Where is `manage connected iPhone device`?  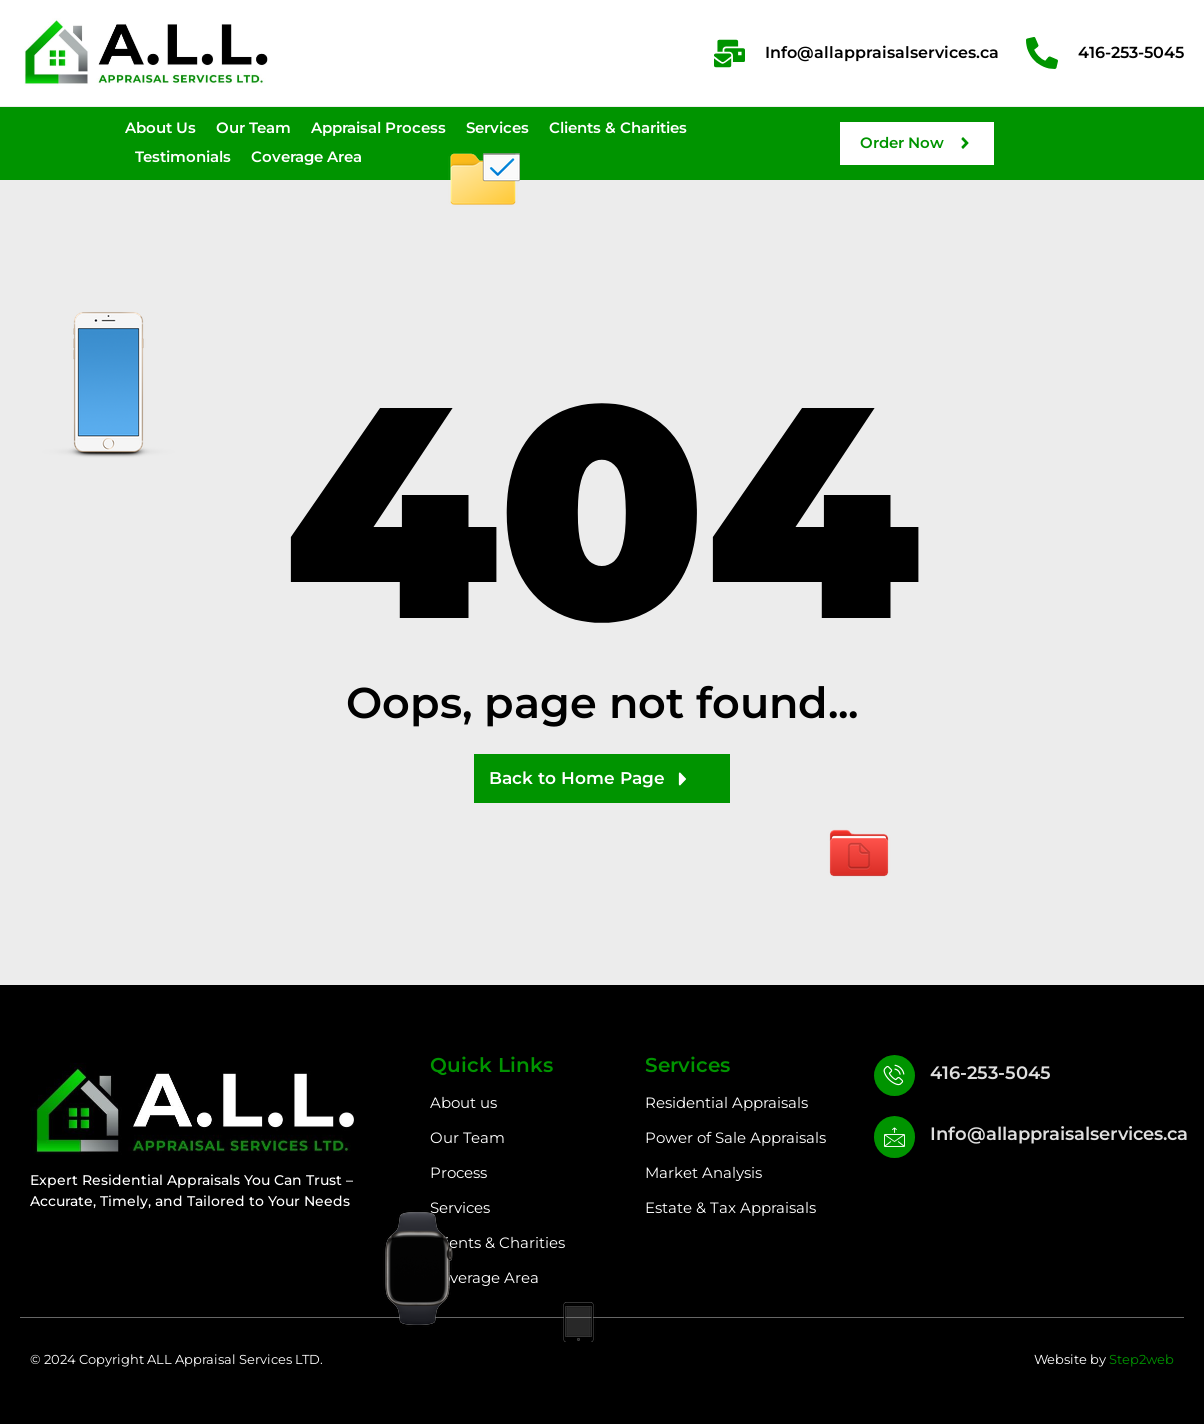
manage connected iPhone device is located at coordinates (108, 384).